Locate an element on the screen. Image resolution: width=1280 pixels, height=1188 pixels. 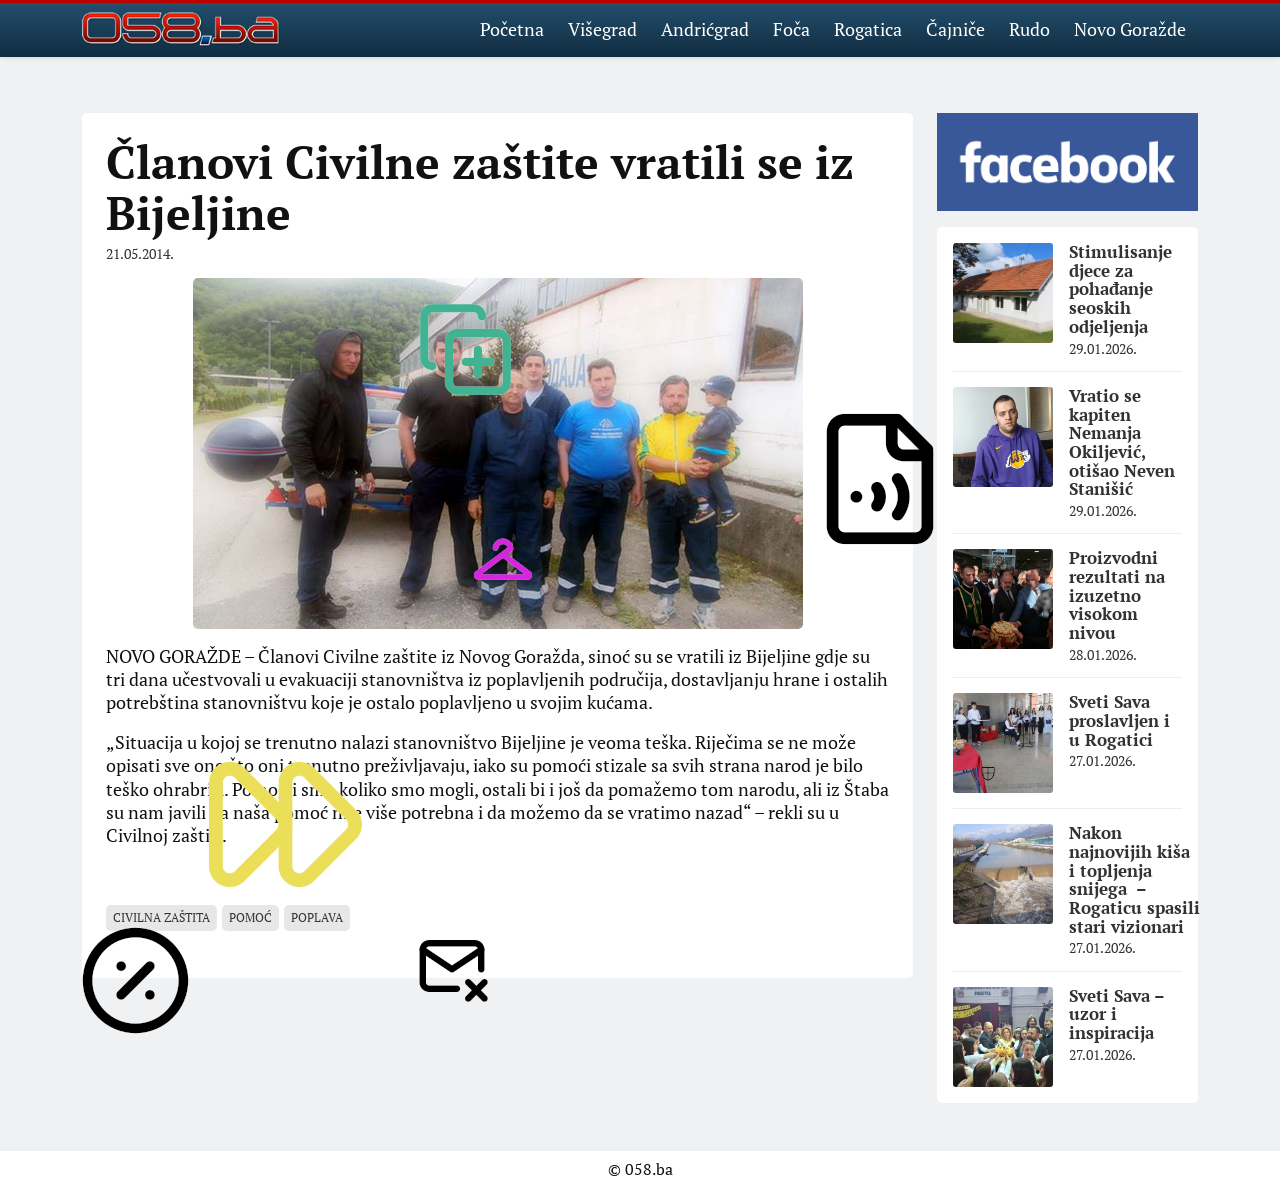
open audio file is located at coordinates (880, 479).